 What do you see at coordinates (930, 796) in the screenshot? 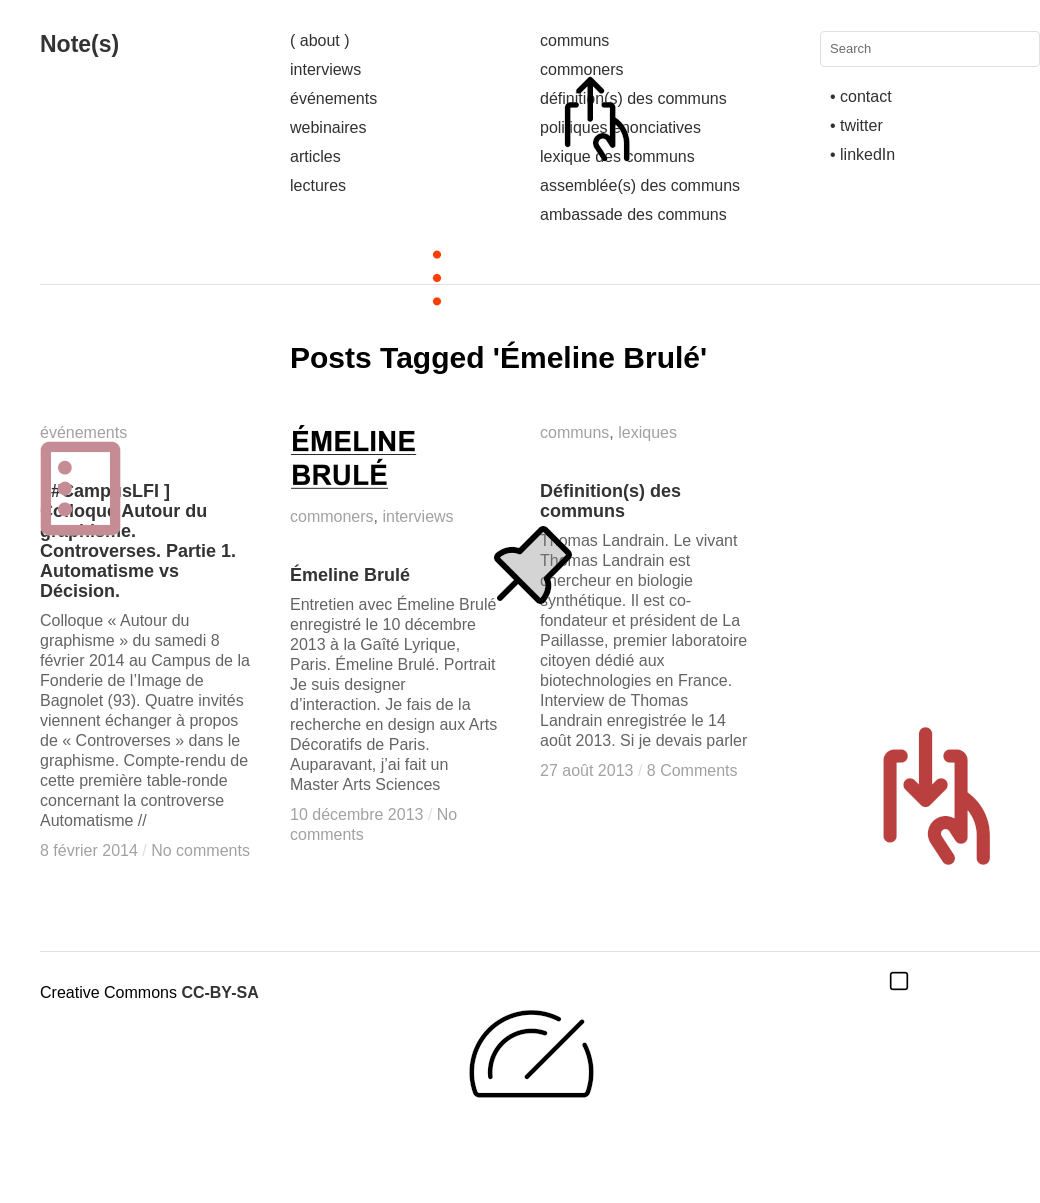
I see `withdraw funds or cash out` at bounding box center [930, 796].